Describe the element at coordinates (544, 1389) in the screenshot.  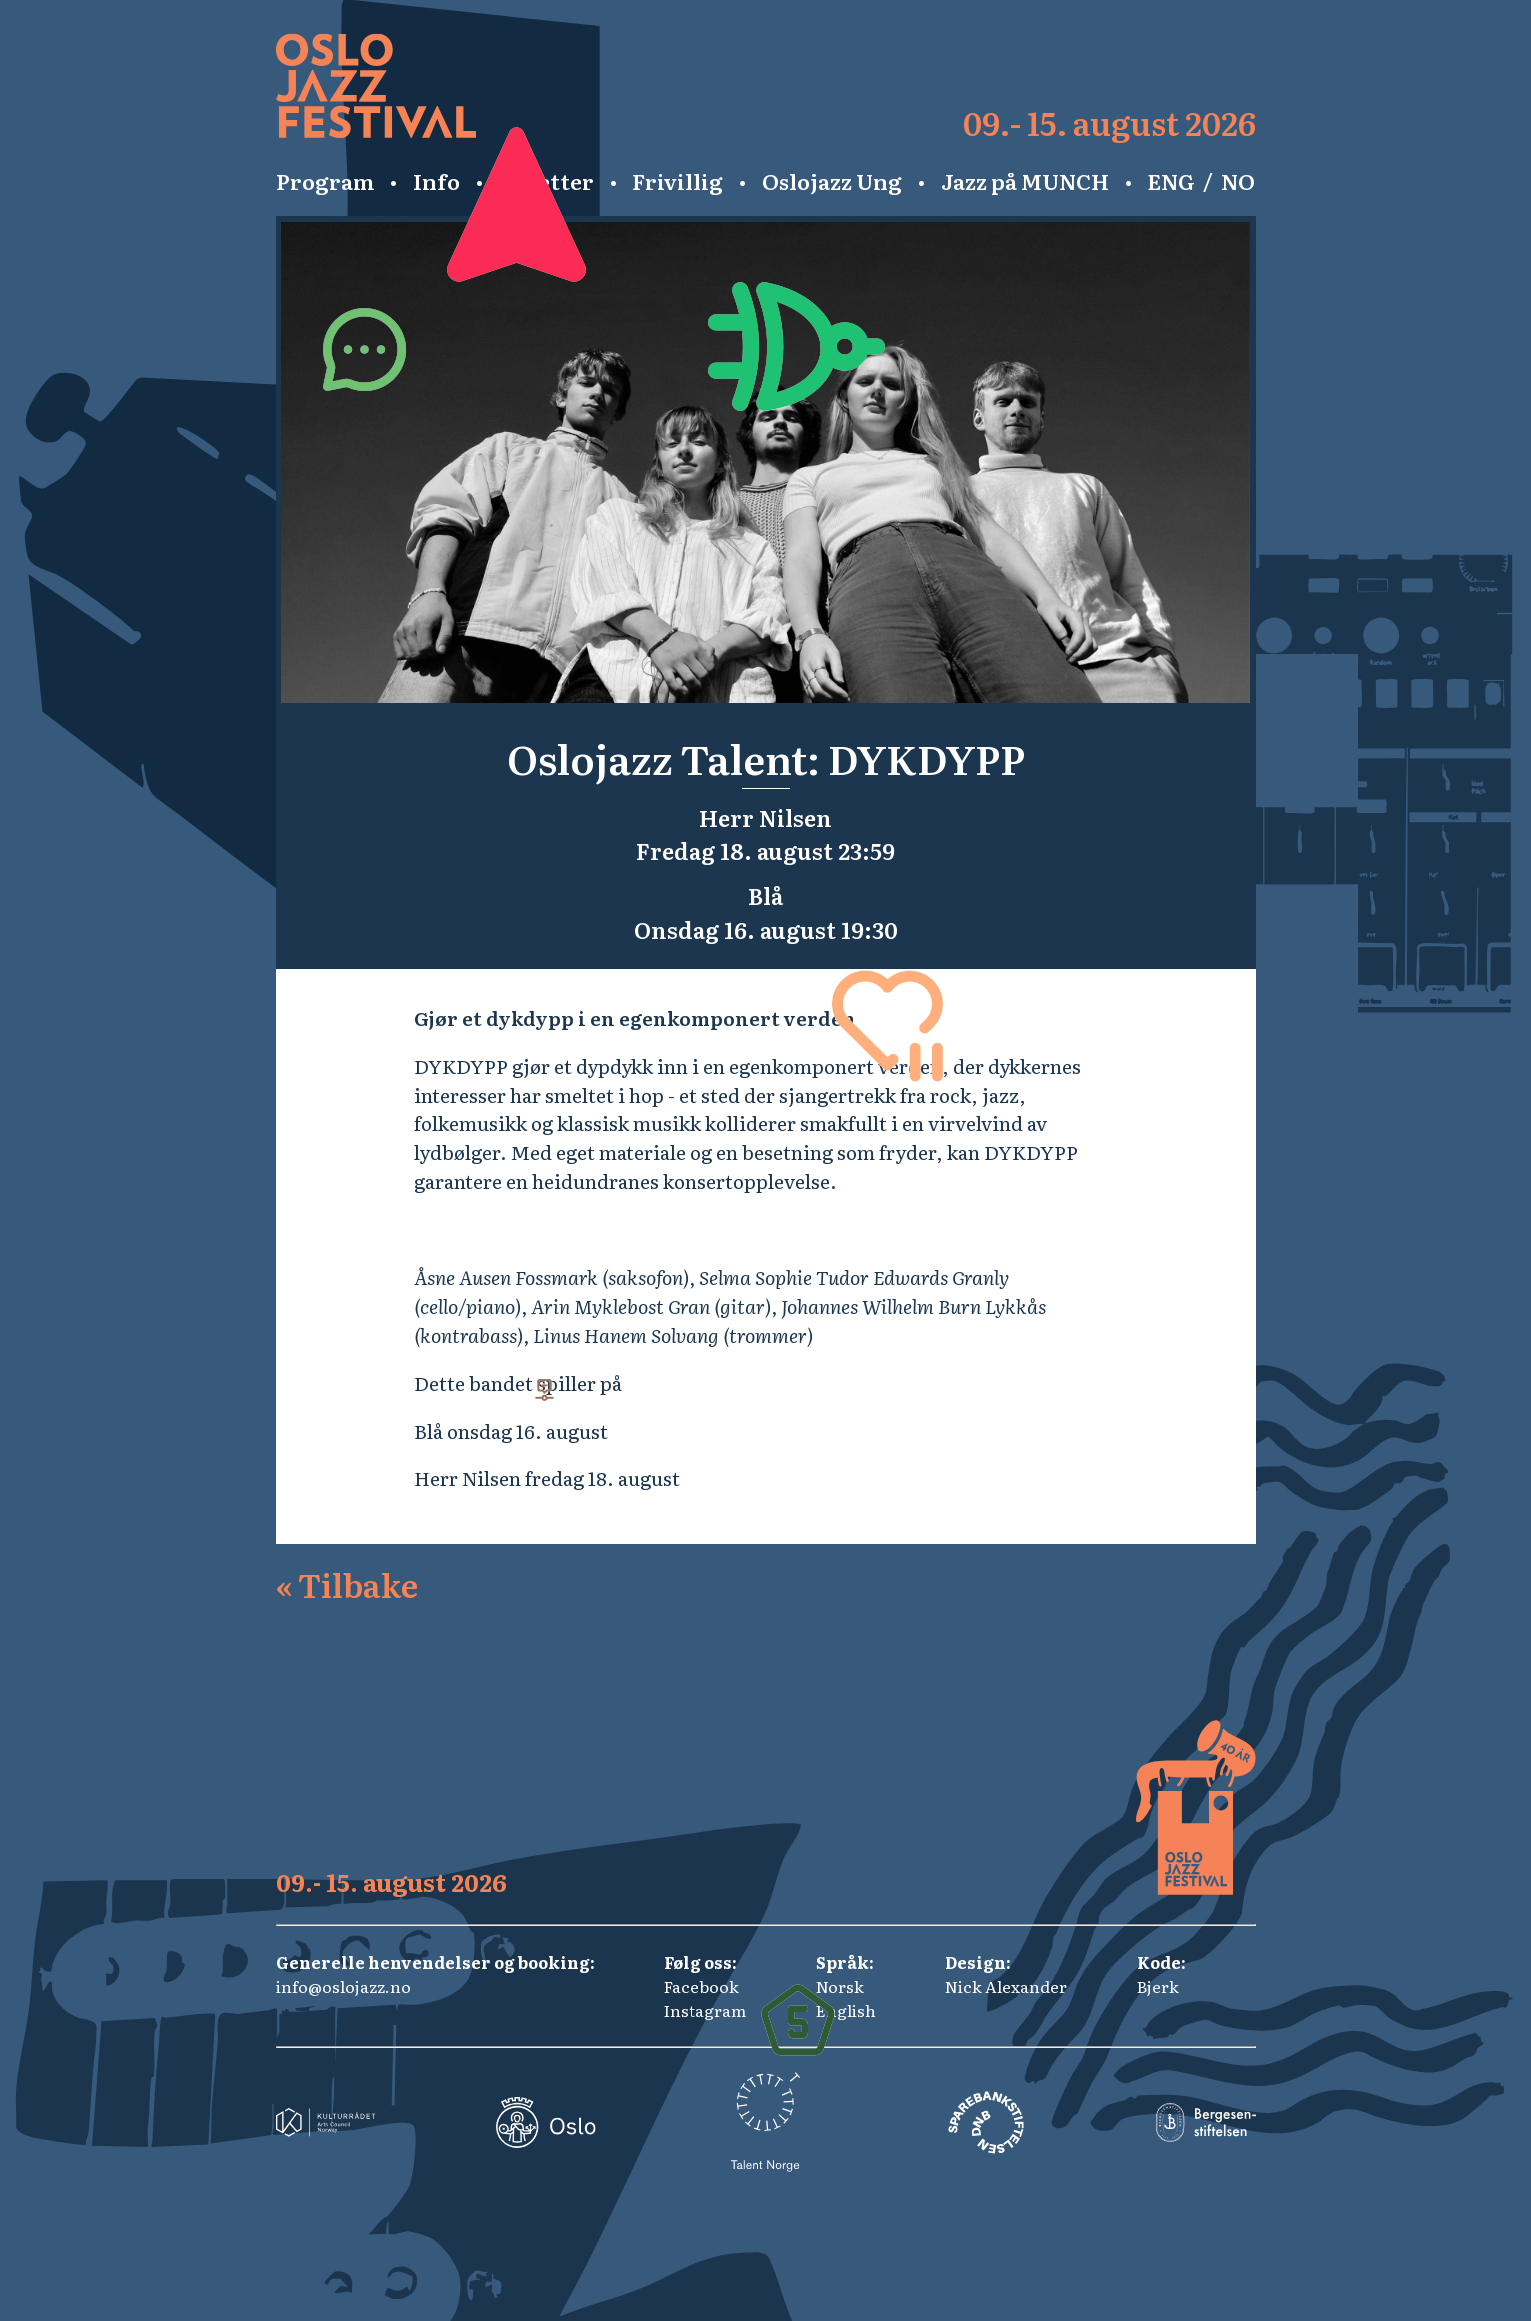
I see `remove an event from the timeline` at that location.